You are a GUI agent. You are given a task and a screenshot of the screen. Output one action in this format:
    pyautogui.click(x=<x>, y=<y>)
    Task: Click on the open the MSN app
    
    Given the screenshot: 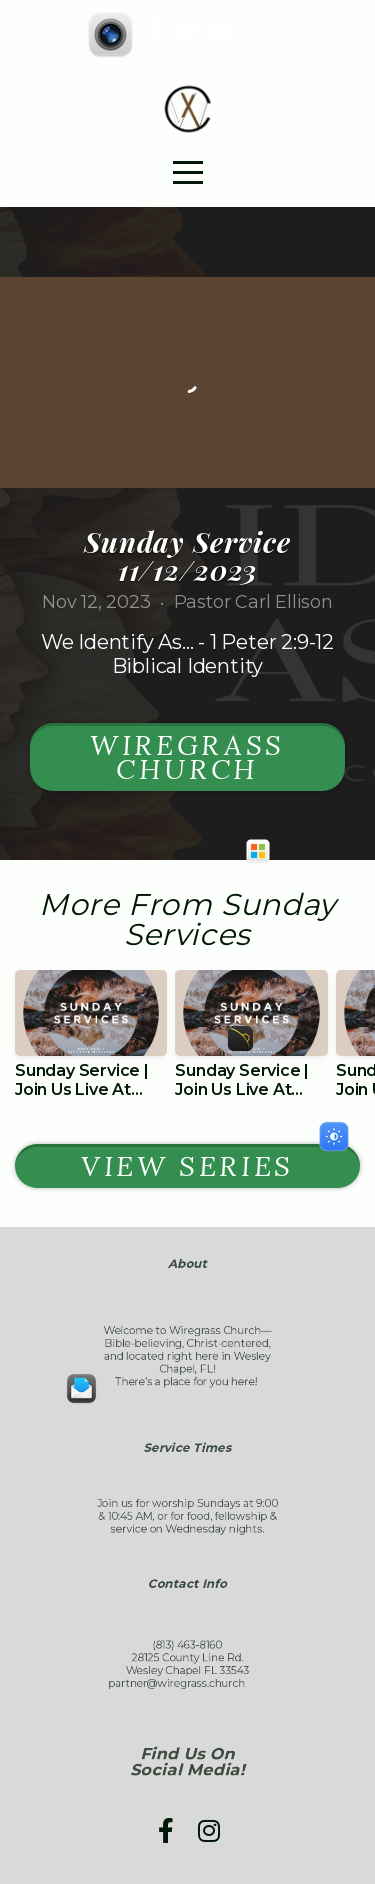 What is the action you would take?
    pyautogui.click(x=258, y=851)
    